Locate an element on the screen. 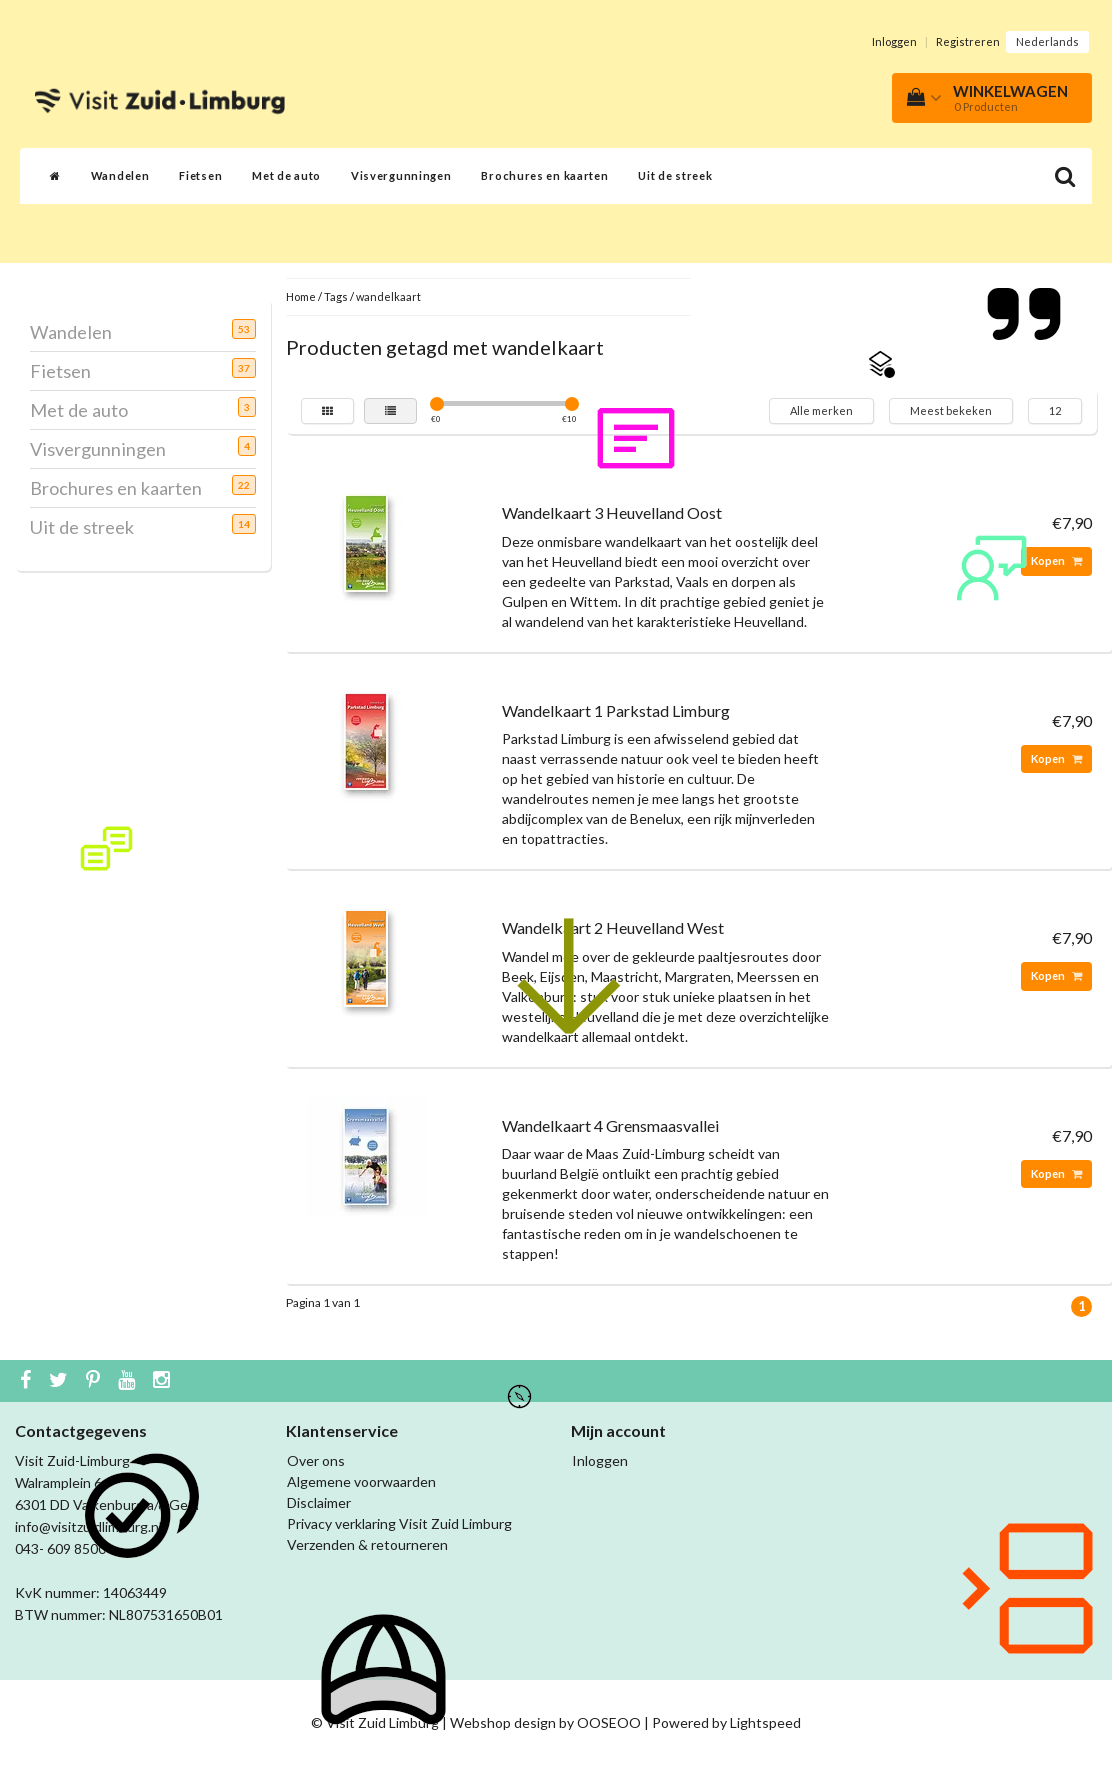  scroll down or view more content below is located at coordinates (564, 976).